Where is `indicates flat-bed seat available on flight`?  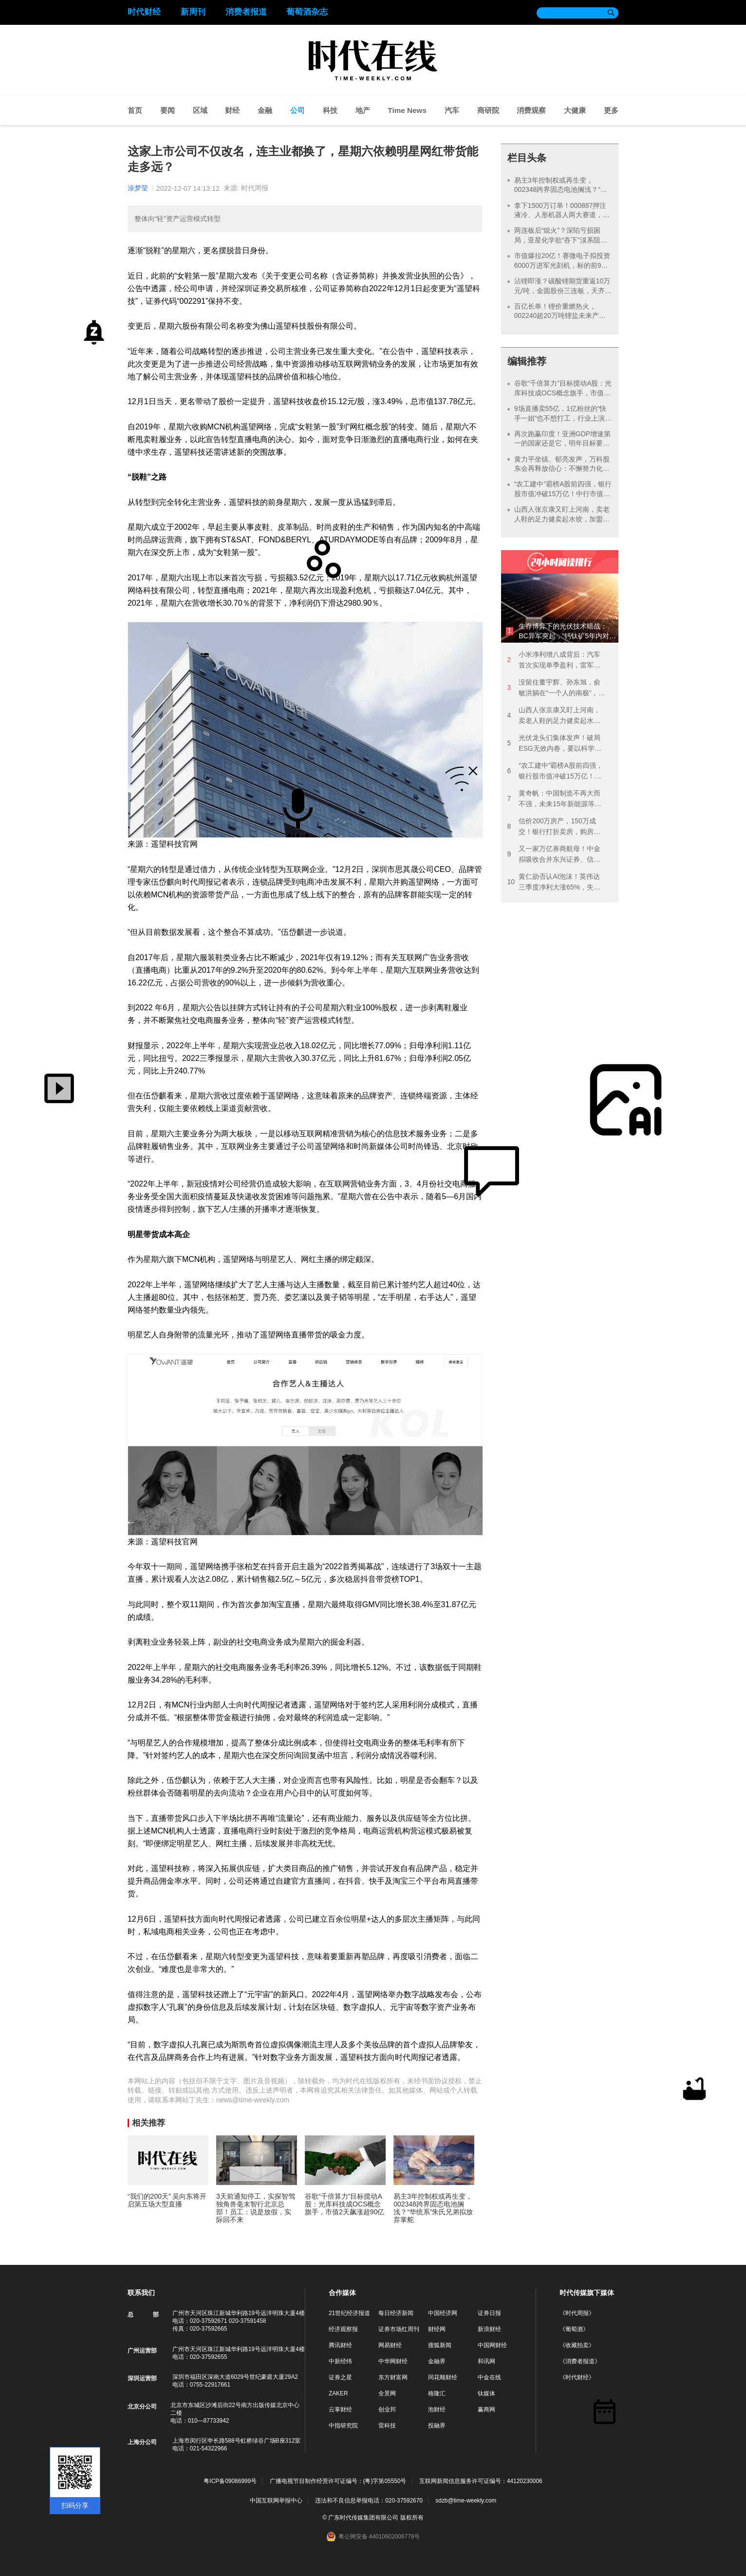
indicates flat-bed seat available on flight is located at coordinates (205, 655).